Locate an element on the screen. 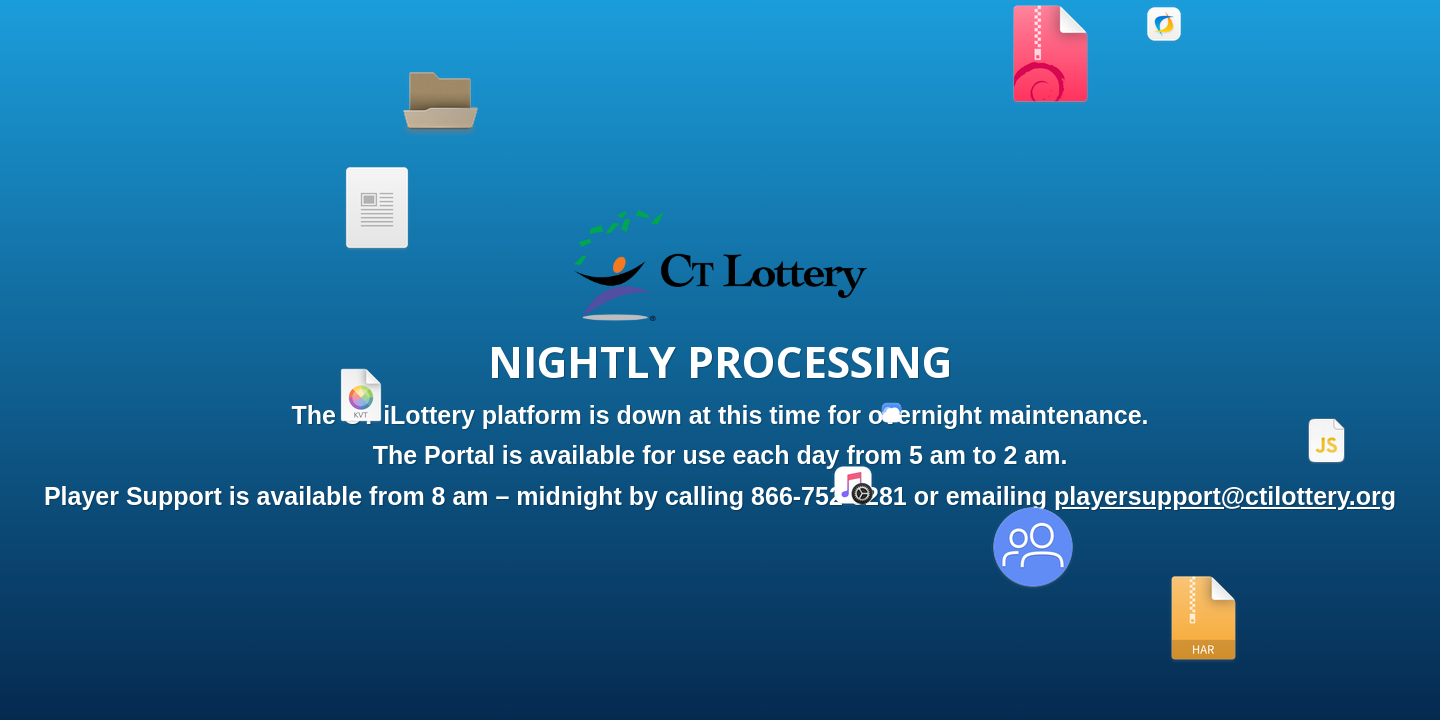 The image size is (1440, 720). open audio or music playback settings is located at coordinates (853, 485).